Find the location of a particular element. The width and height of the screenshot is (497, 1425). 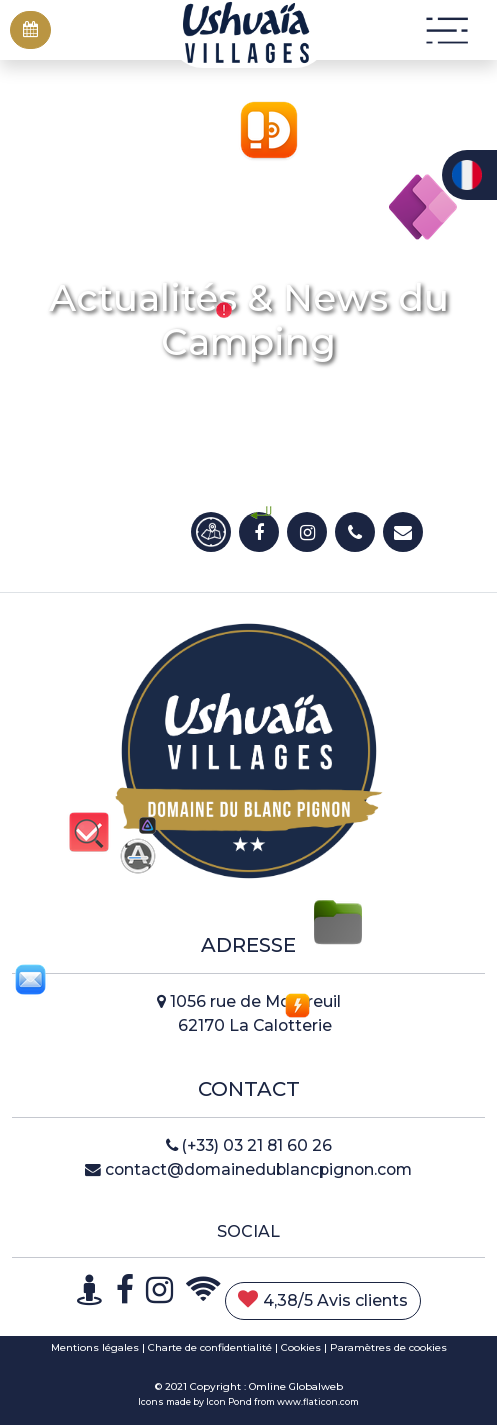

open jellyfin media server app is located at coordinates (147, 825).